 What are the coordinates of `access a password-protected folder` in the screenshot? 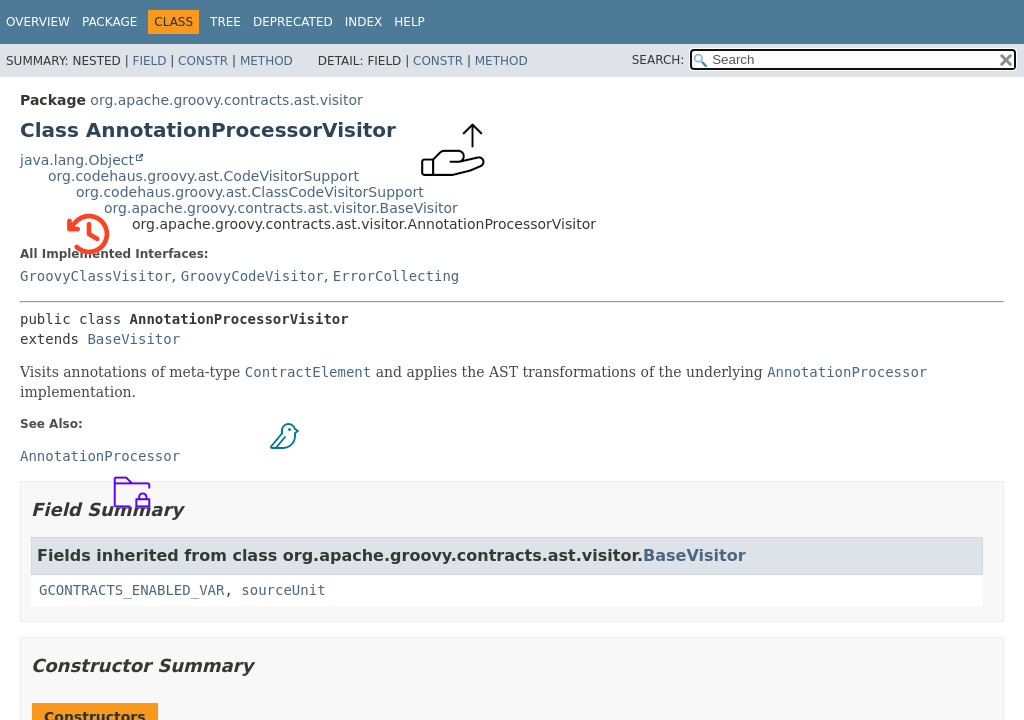 It's located at (132, 492).